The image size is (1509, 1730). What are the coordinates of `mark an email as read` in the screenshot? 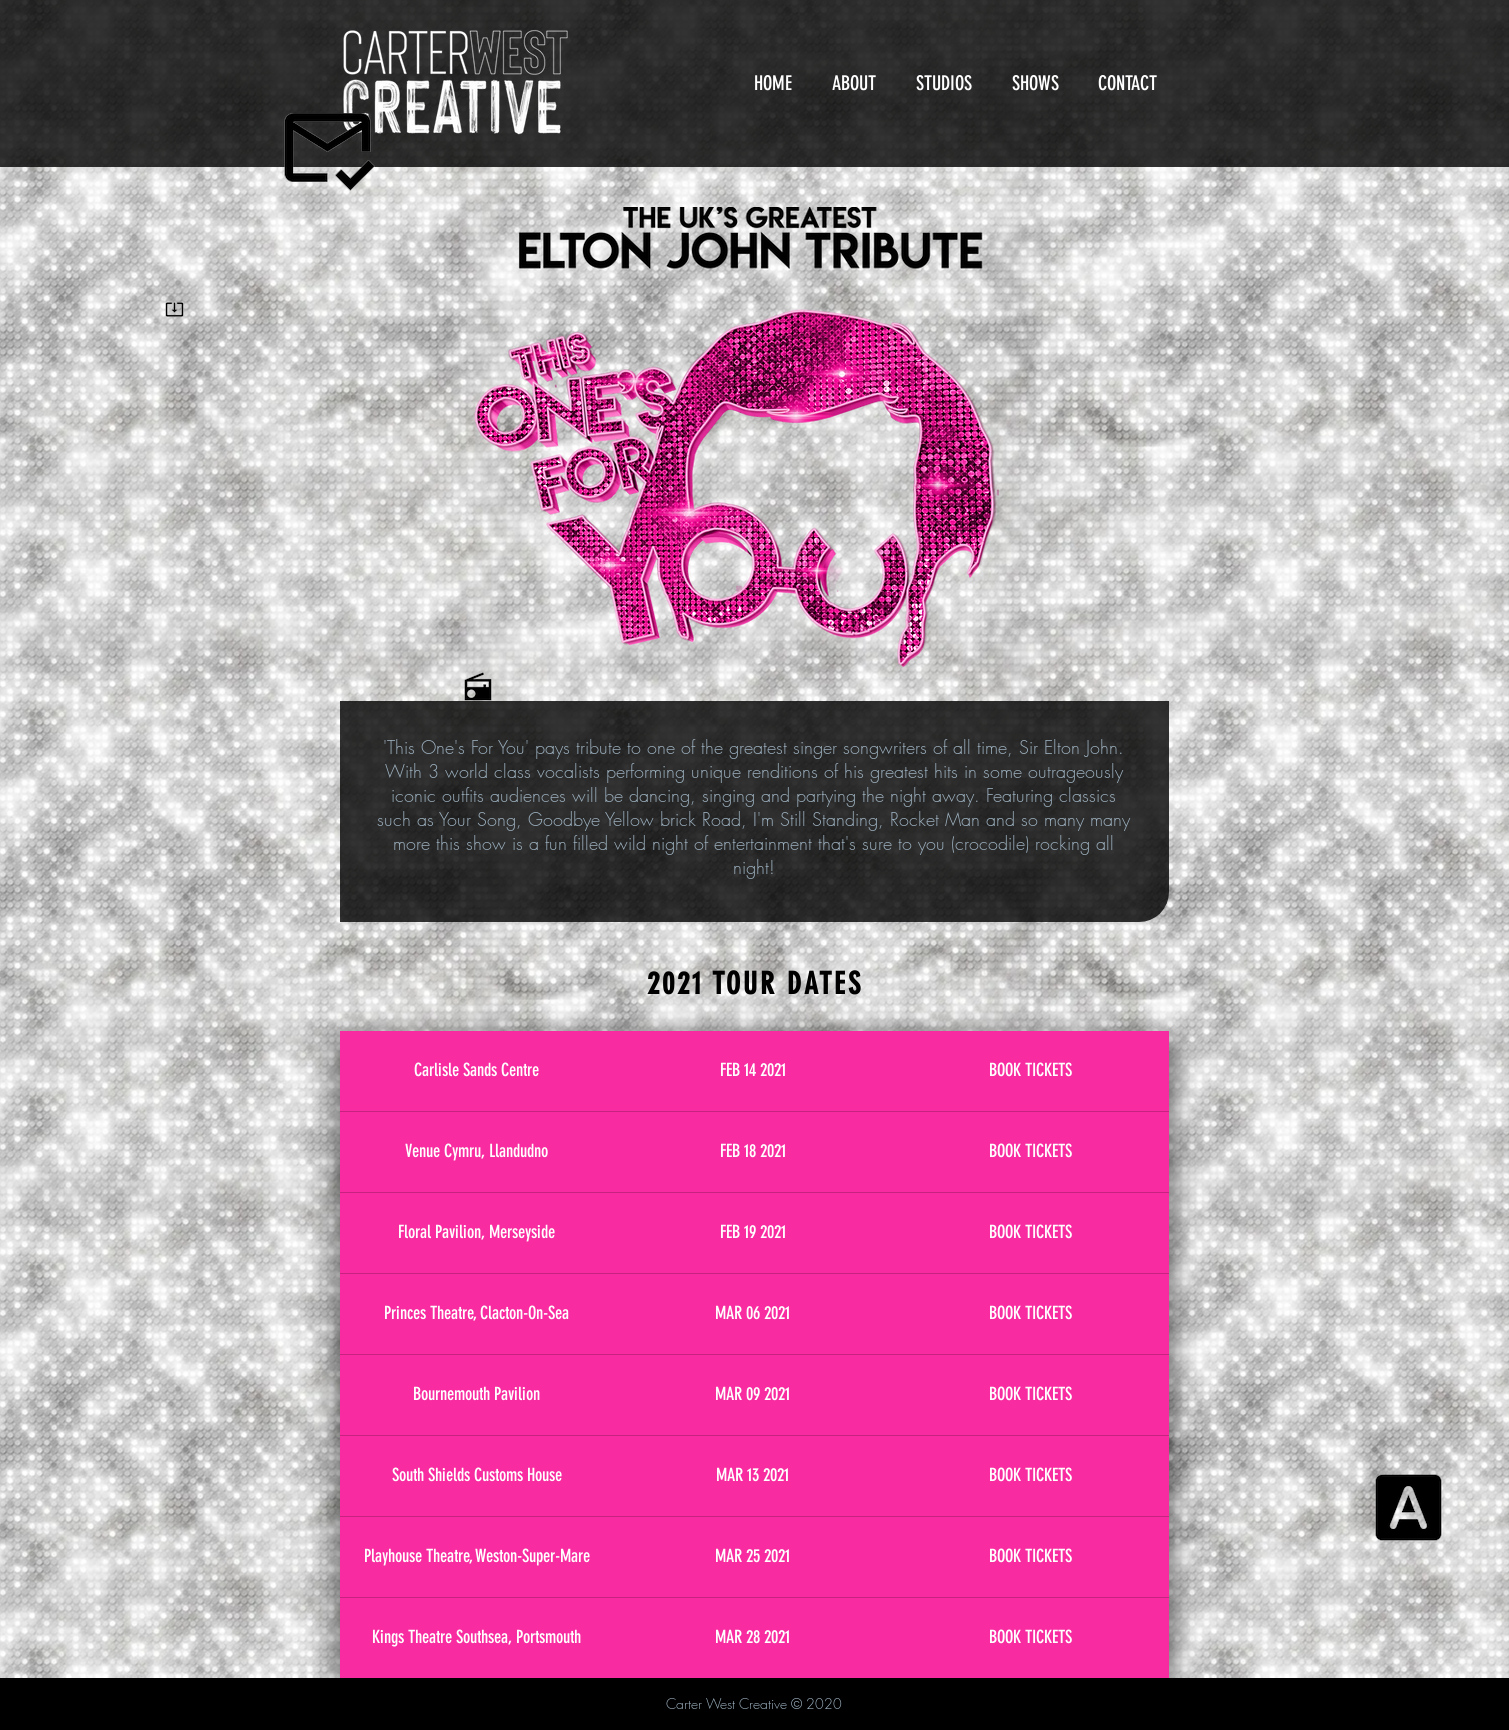 It's located at (327, 147).